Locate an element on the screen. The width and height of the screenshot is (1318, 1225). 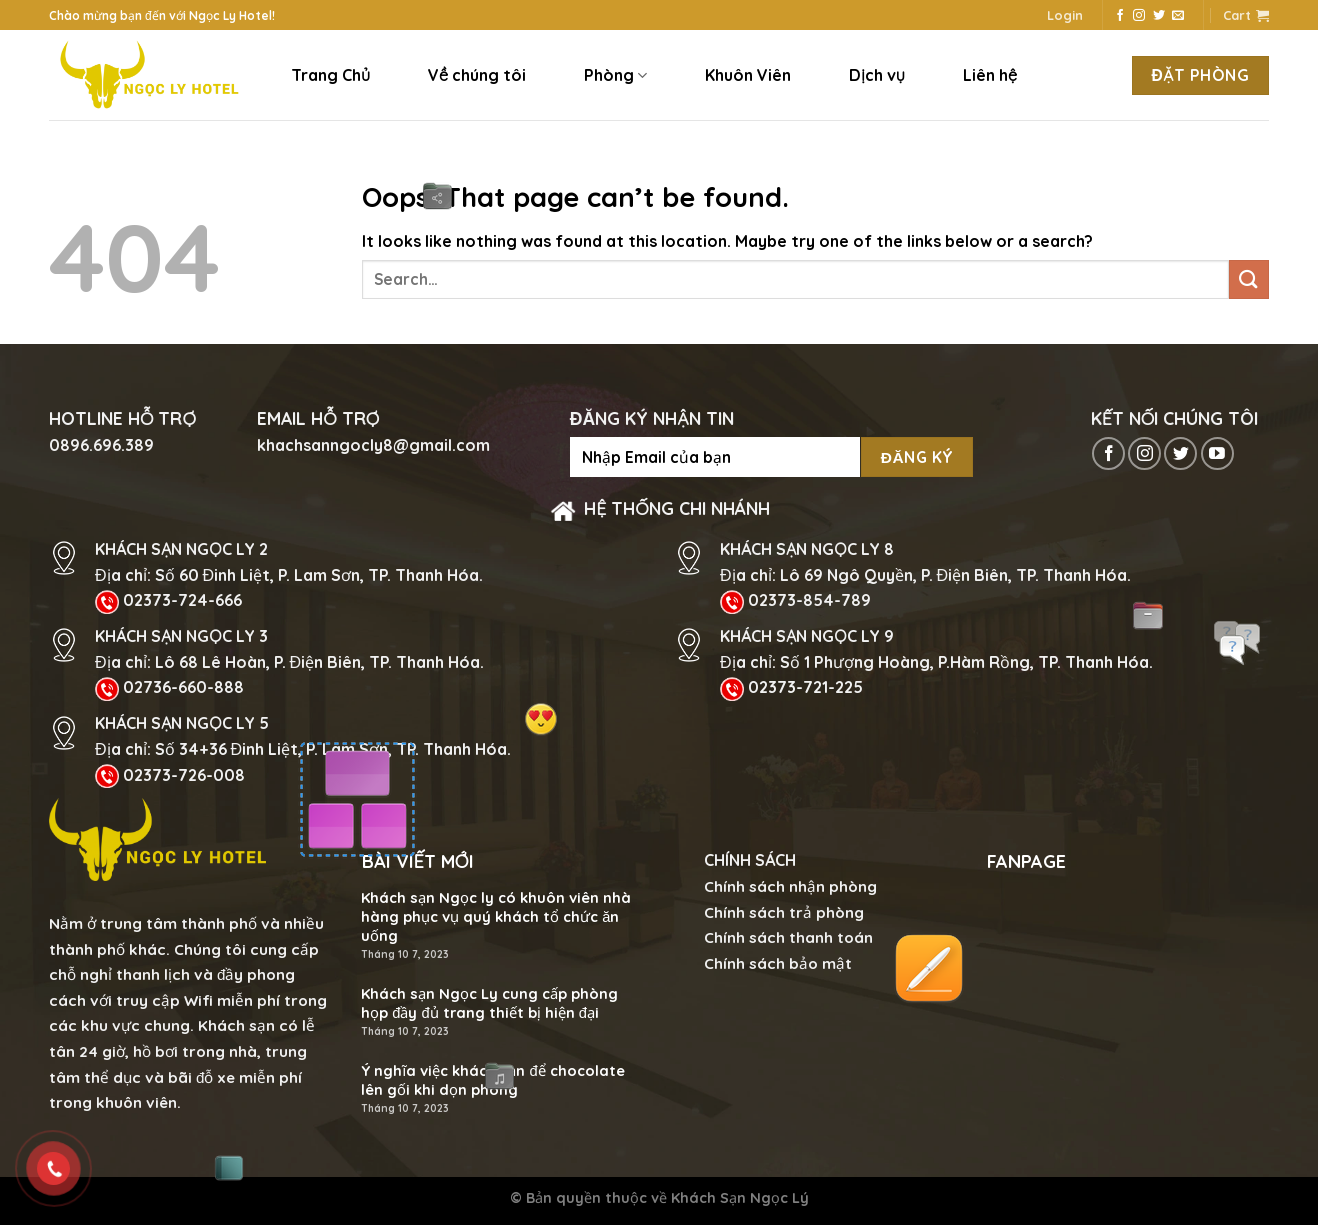
open the Socialize messaging app is located at coordinates (541, 719).